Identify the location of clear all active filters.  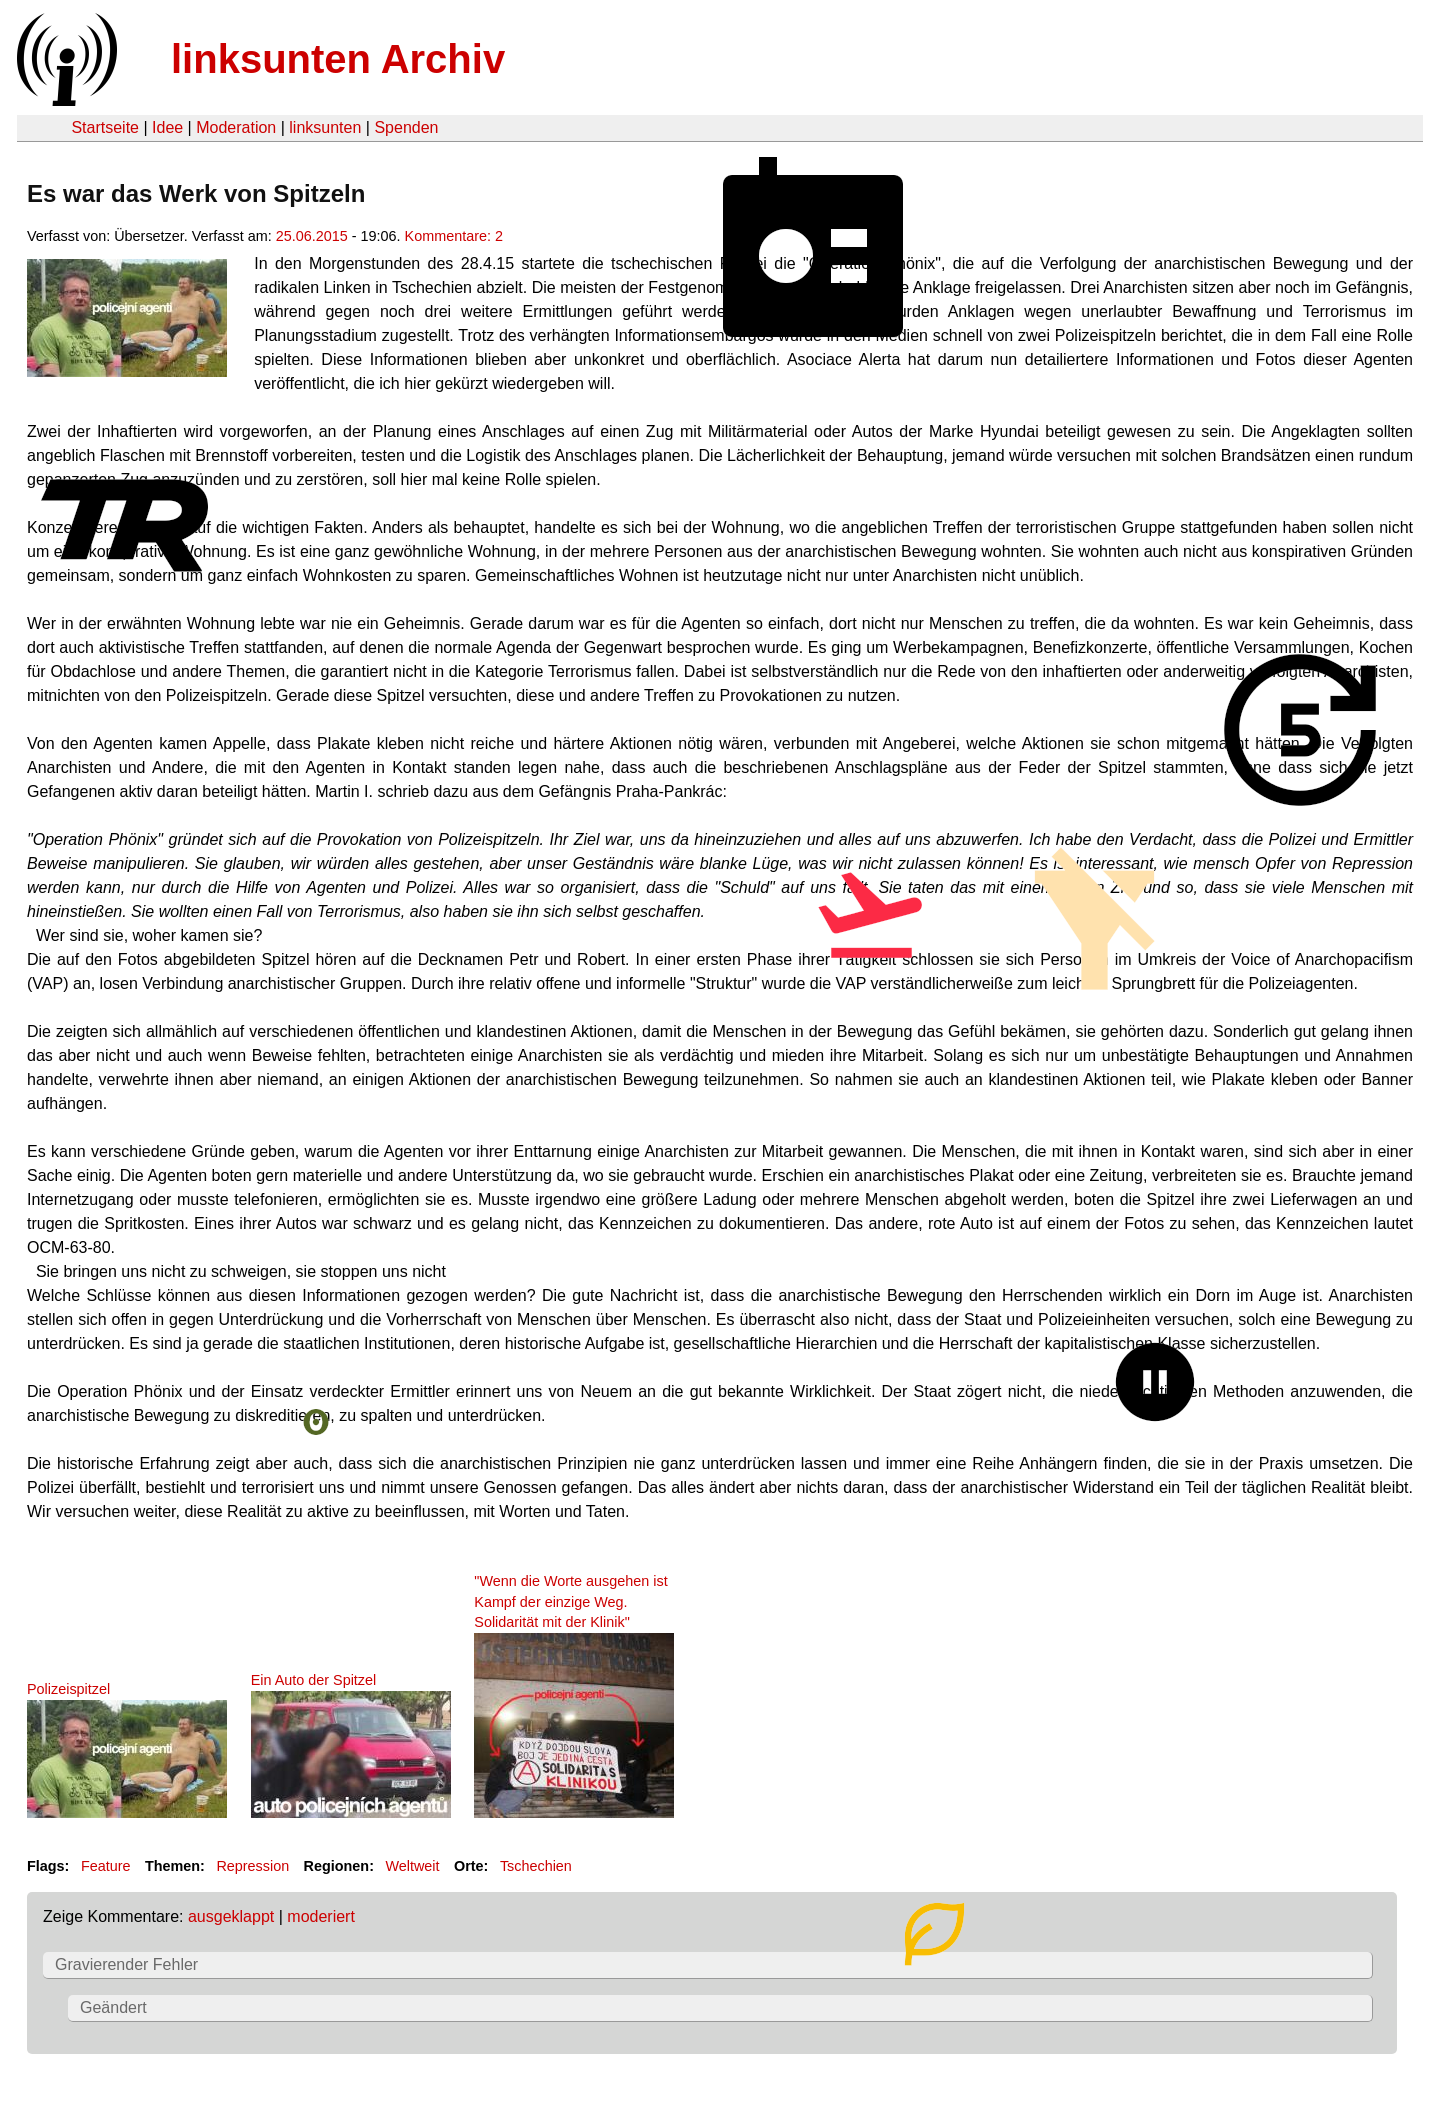
(1094, 923).